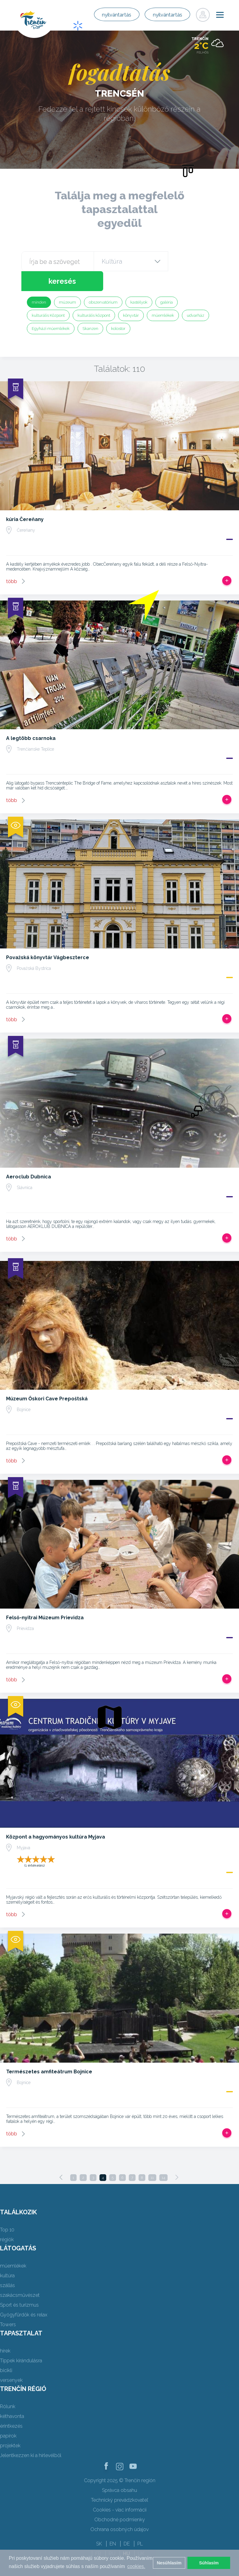  What do you see at coordinates (110, 1717) in the screenshot?
I see `open map view` at bounding box center [110, 1717].